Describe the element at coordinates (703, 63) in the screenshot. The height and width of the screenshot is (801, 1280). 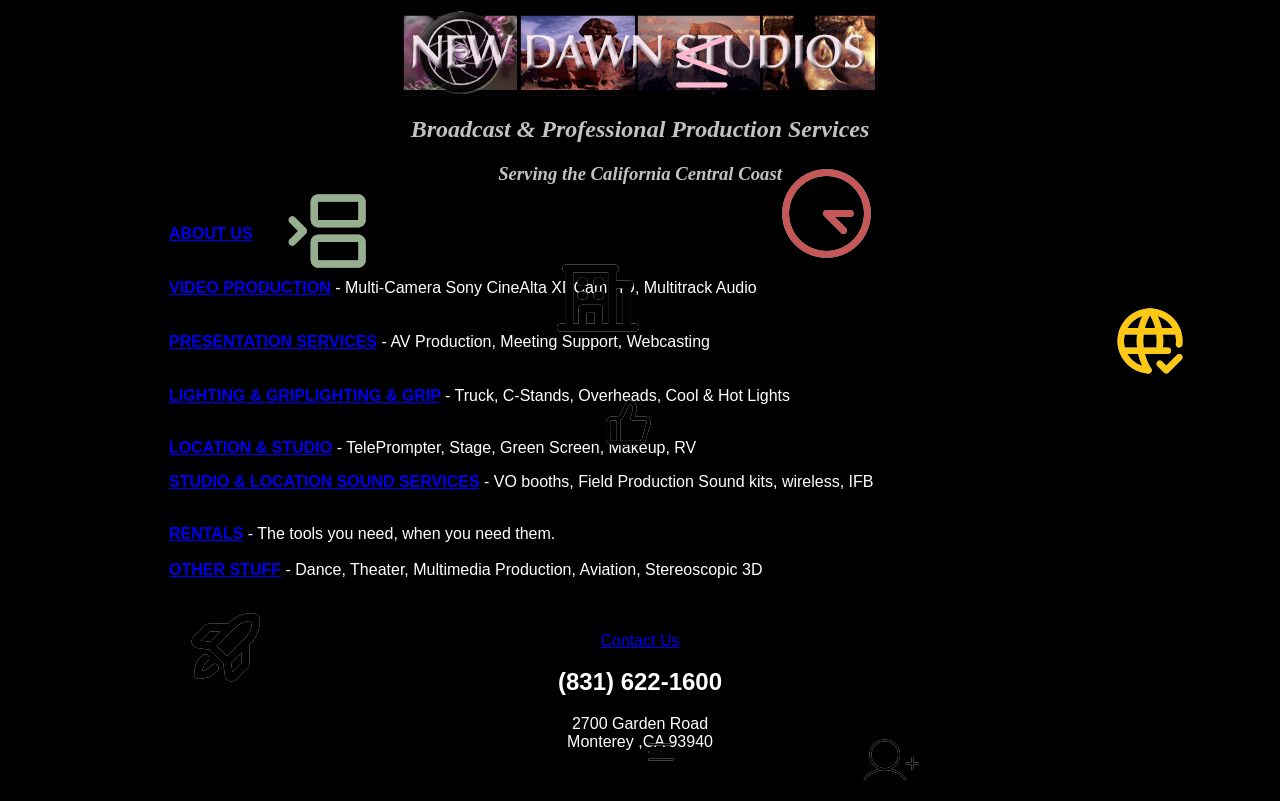
I see `less than or equal to mathematical operator` at that location.